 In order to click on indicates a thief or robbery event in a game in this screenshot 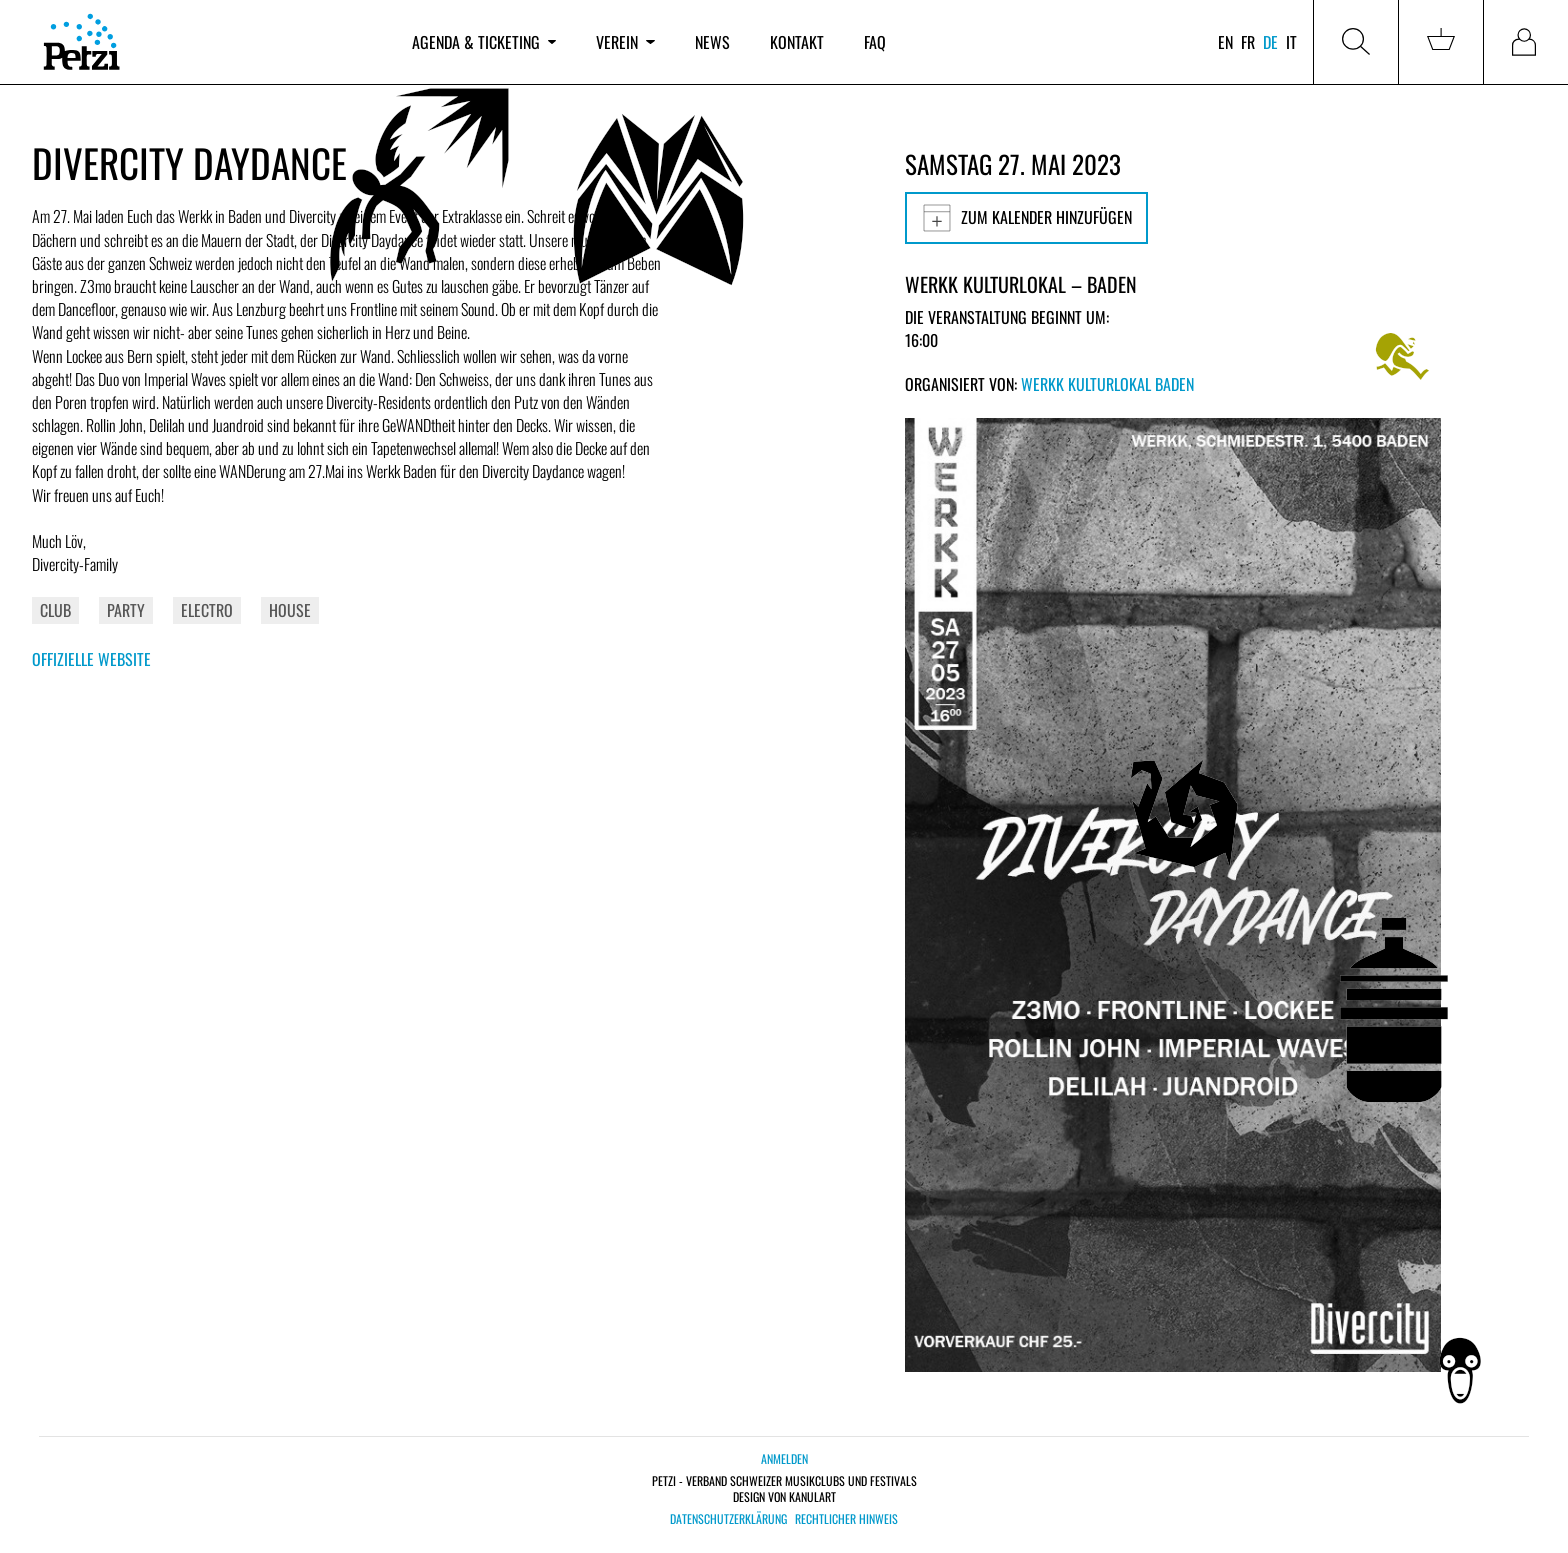, I will do `click(1402, 356)`.